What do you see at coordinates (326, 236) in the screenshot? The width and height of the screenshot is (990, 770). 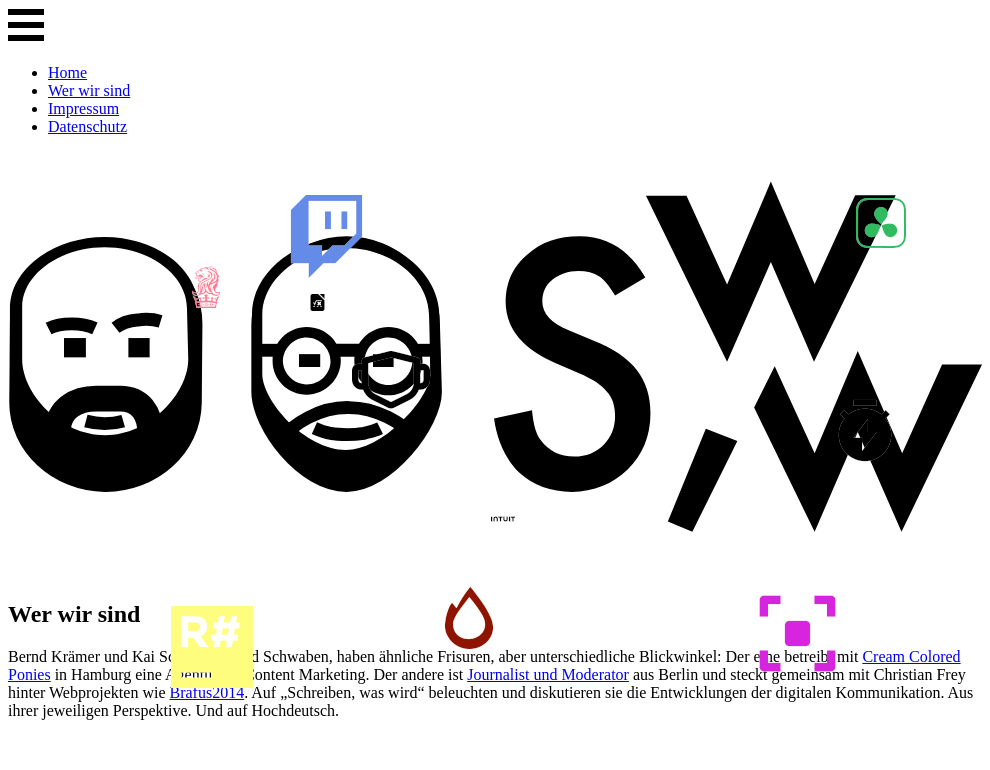 I see `open the Twitch app` at bounding box center [326, 236].